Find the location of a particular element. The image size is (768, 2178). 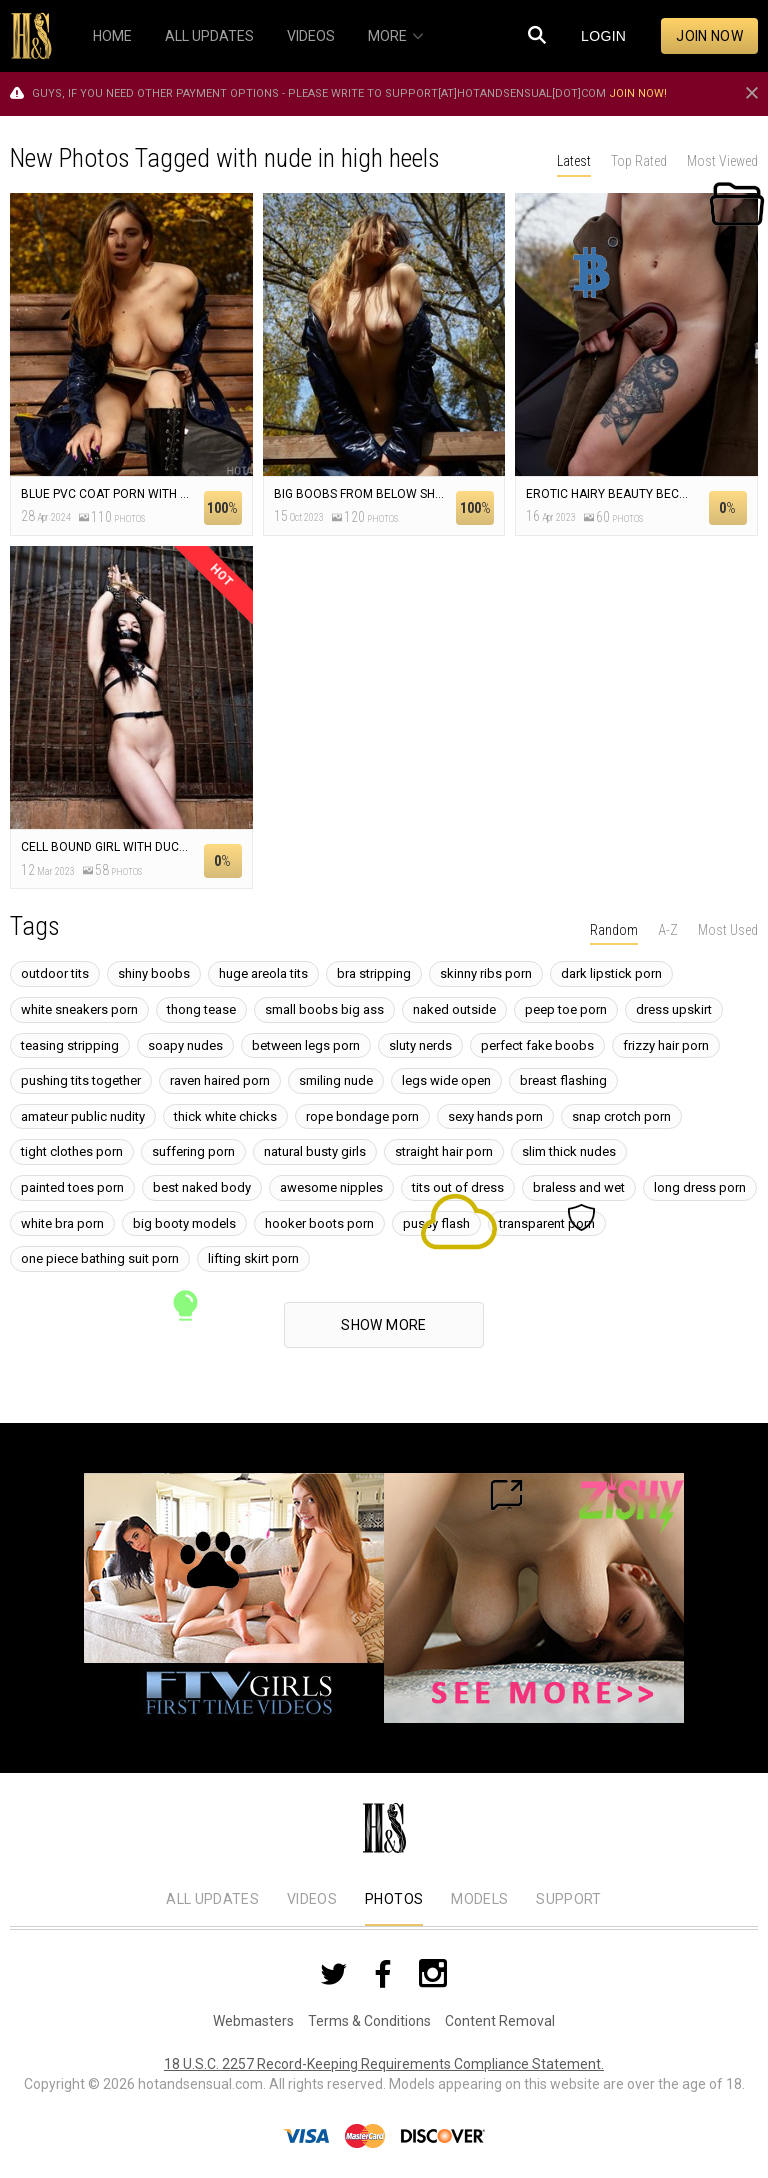

open folder to view contents is located at coordinates (737, 204).